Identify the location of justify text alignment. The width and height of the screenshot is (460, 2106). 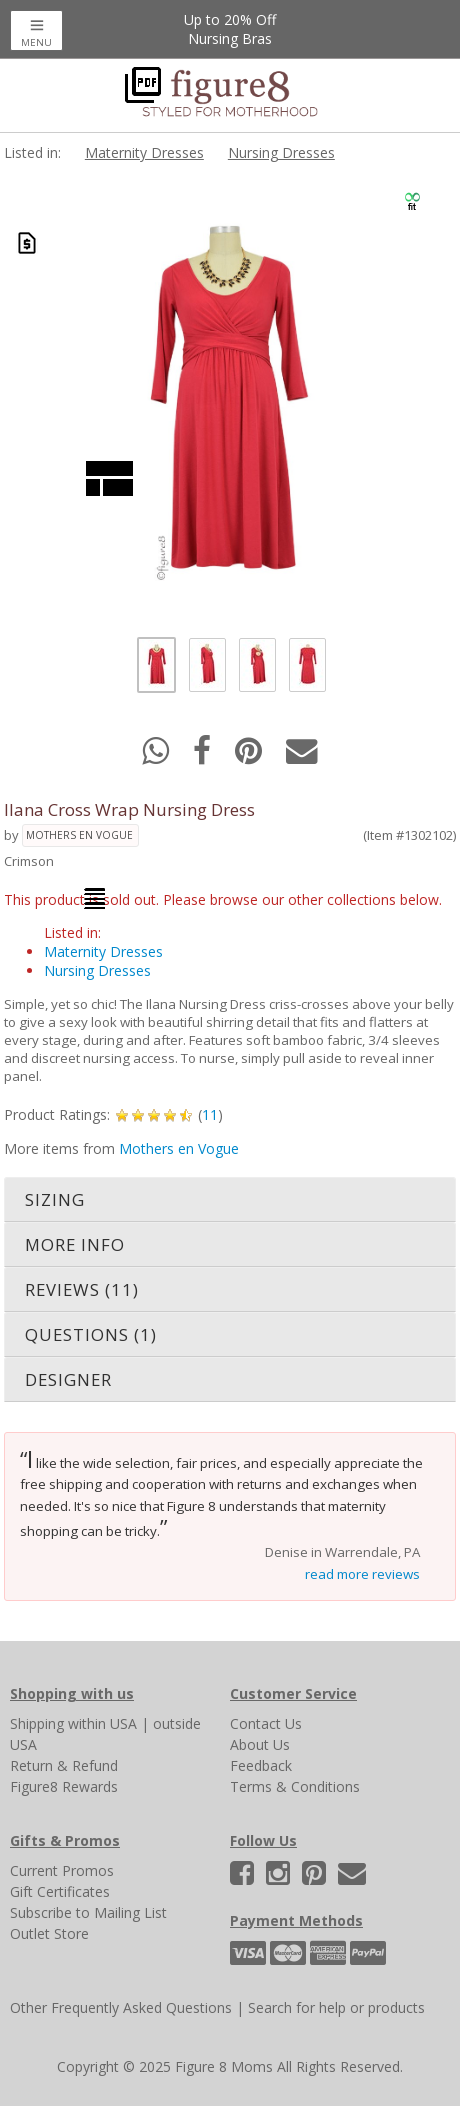
(95, 899).